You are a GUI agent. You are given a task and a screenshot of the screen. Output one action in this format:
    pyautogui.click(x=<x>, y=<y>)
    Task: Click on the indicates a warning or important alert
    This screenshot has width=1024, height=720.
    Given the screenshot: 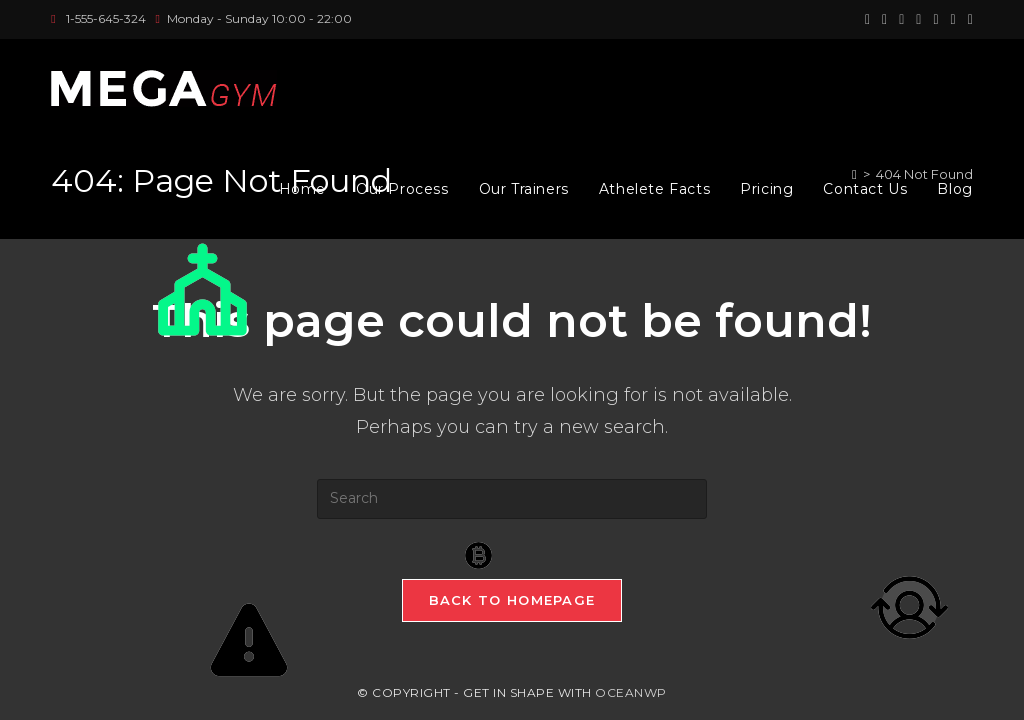 What is the action you would take?
    pyautogui.click(x=249, y=642)
    